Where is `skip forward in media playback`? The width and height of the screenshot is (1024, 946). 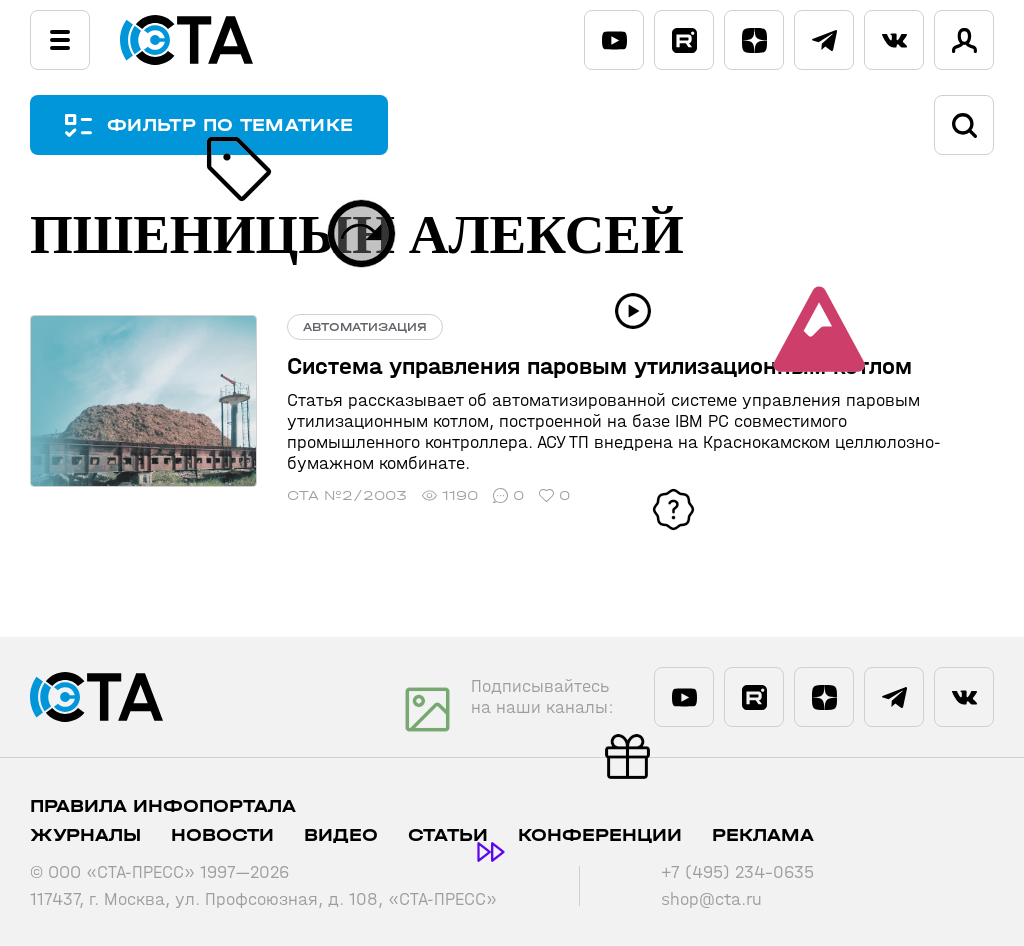
skip forward in media playback is located at coordinates (491, 852).